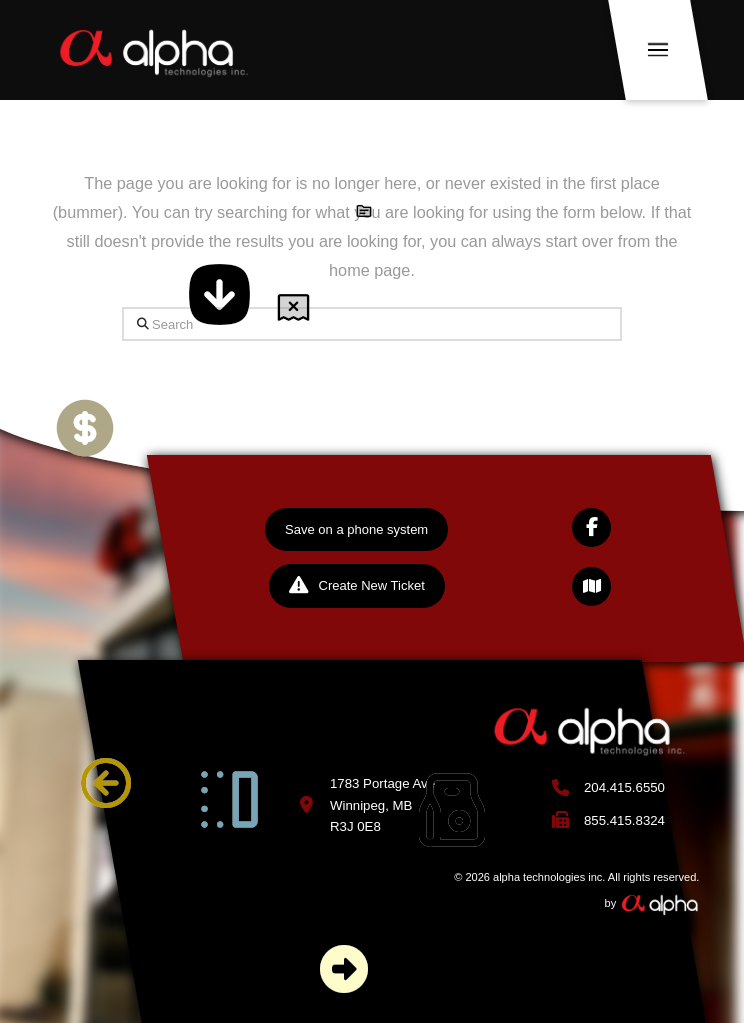  I want to click on view your account balance, so click(85, 428).